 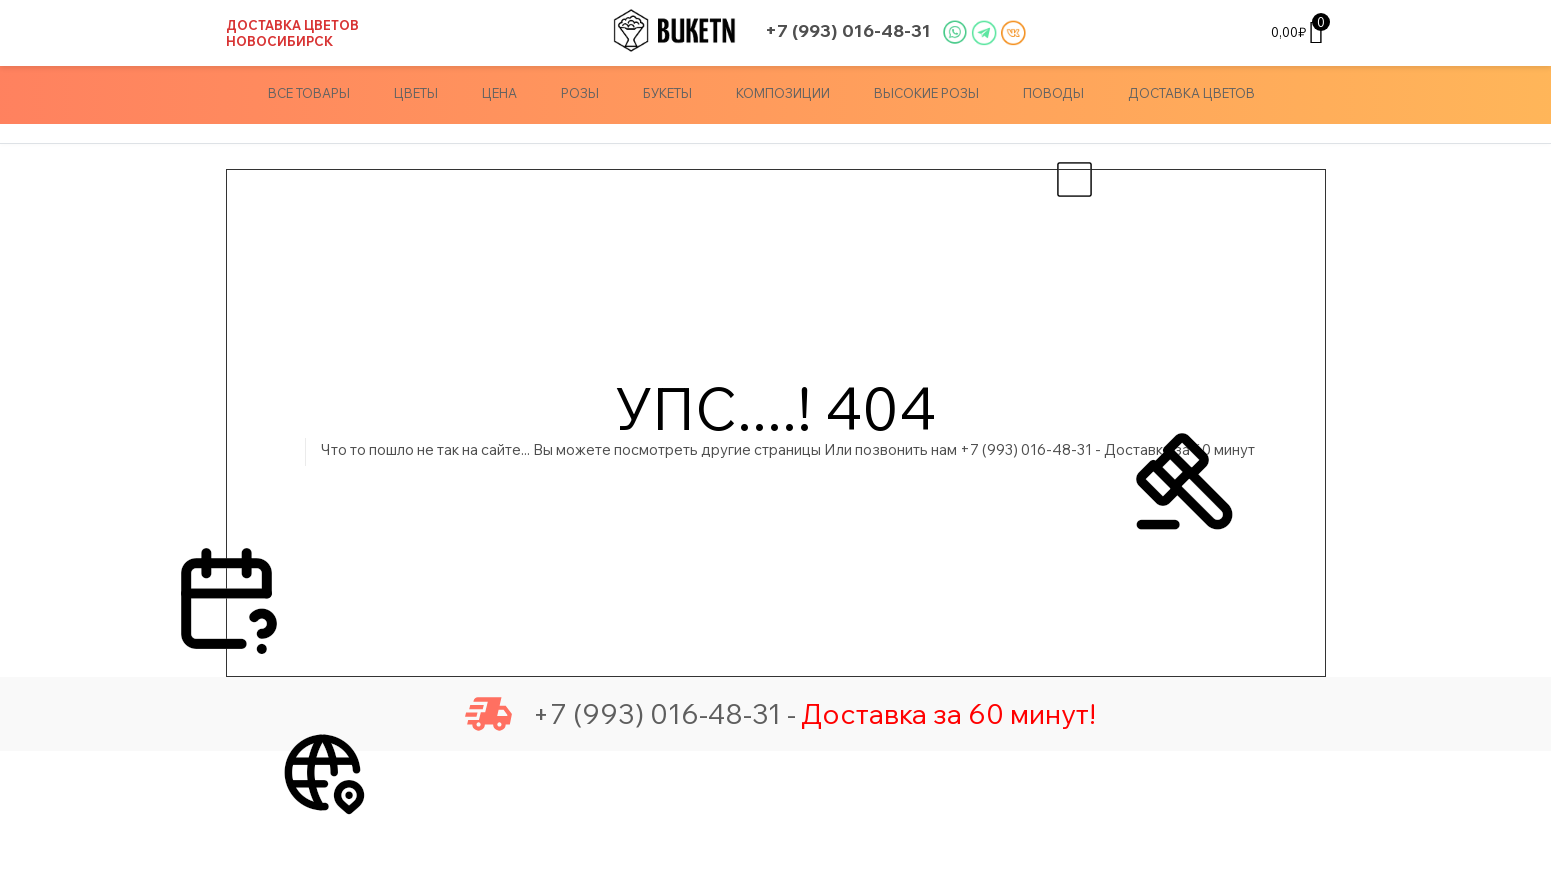 What do you see at coordinates (1184, 481) in the screenshot?
I see `access legal or court-related information` at bounding box center [1184, 481].